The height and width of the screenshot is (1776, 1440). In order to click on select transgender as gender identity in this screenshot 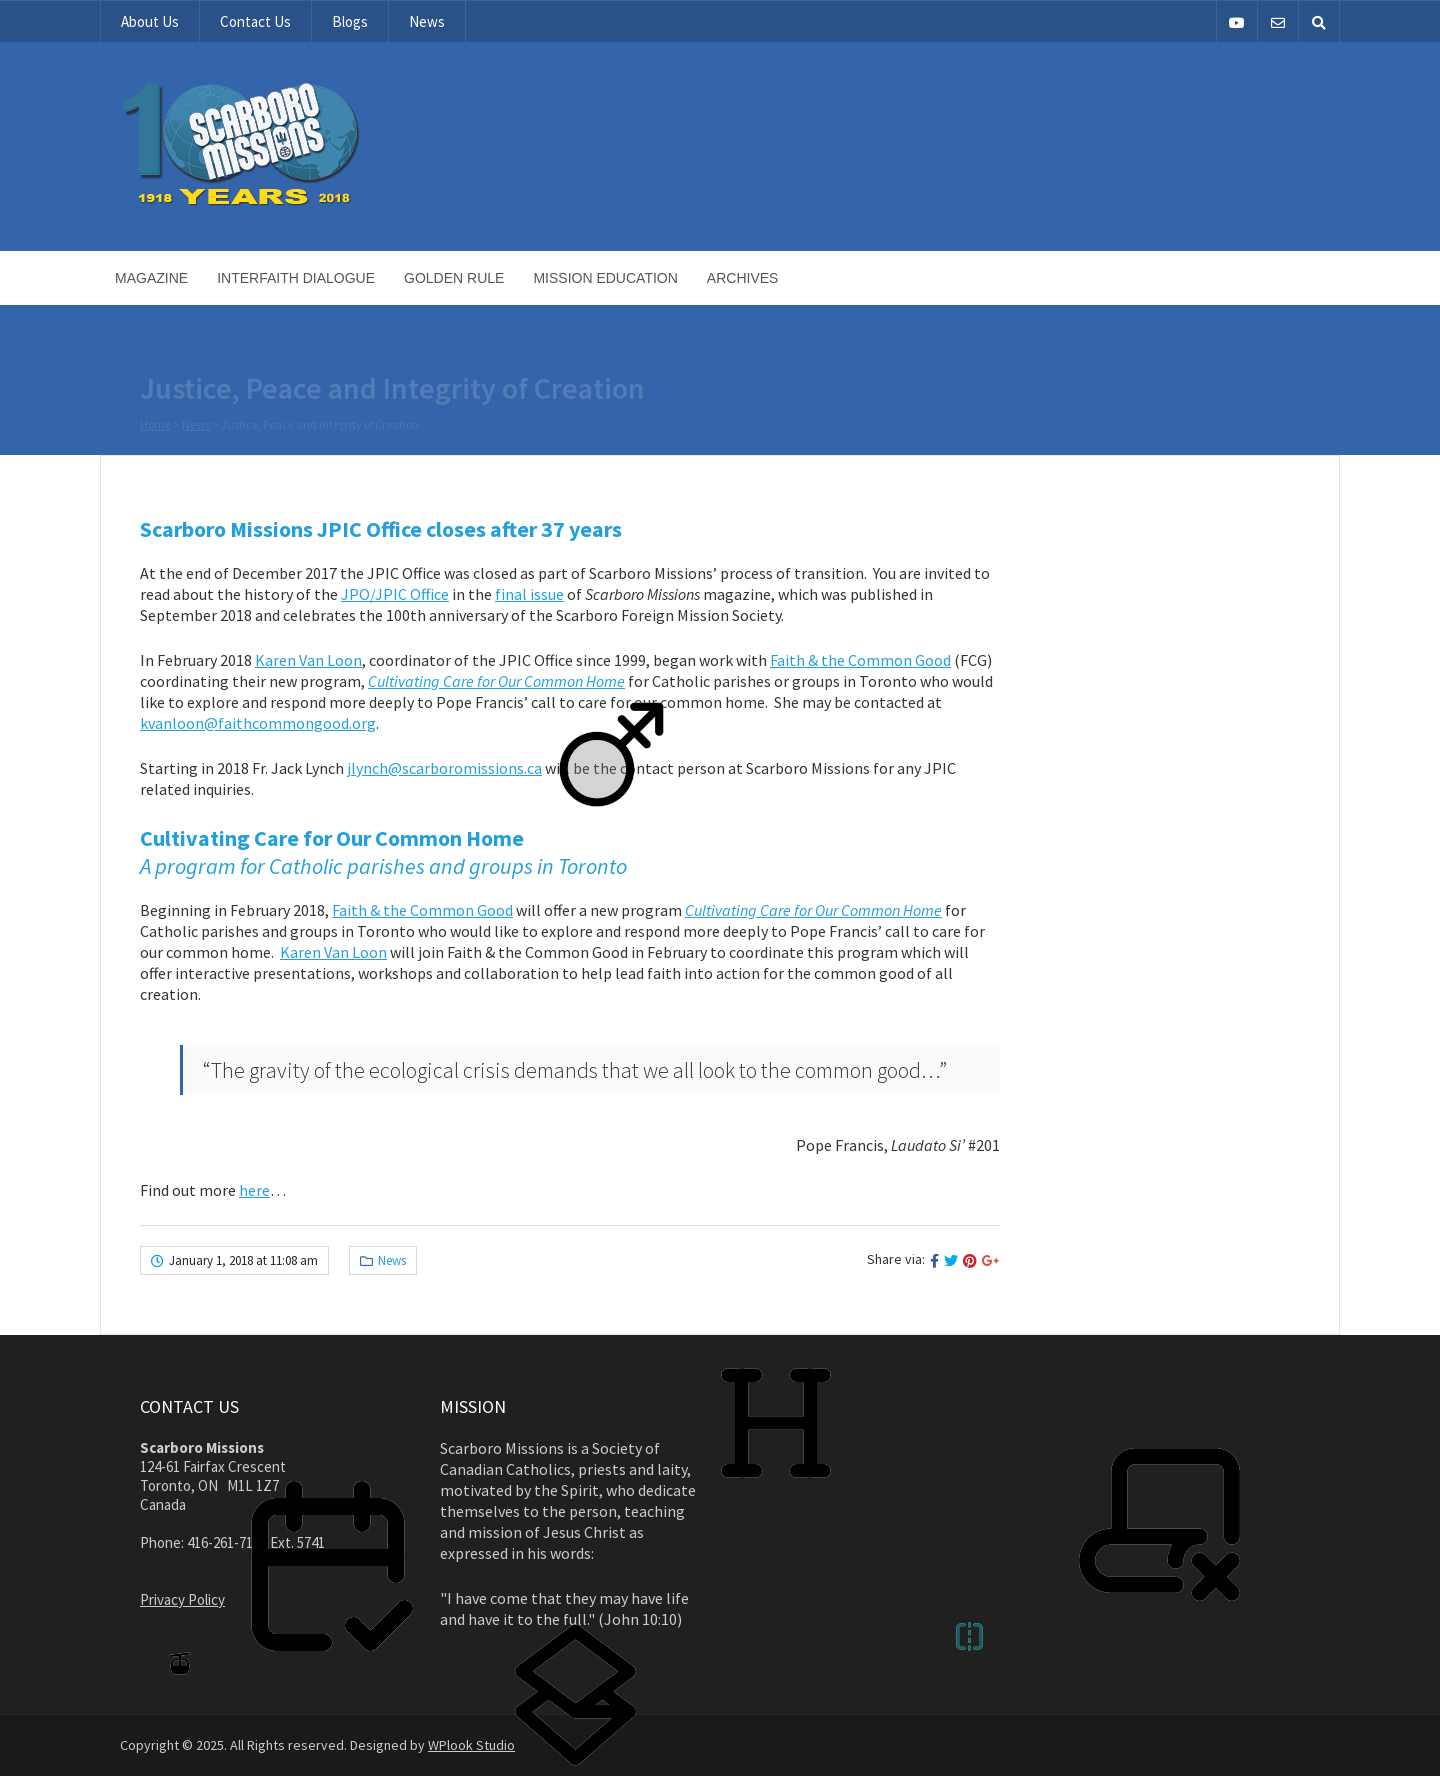, I will do `click(613, 752)`.